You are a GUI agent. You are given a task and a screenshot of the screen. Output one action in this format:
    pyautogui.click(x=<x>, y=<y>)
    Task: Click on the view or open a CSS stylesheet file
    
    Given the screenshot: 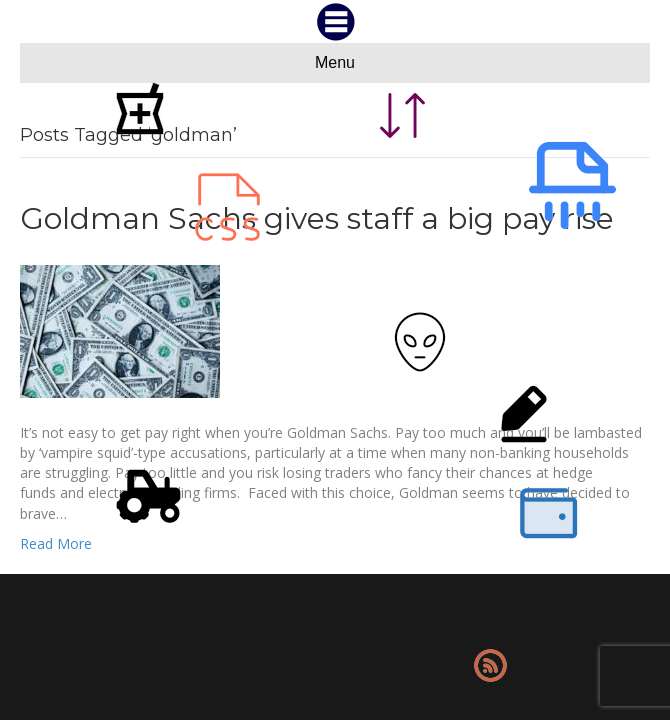 What is the action you would take?
    pyautogui.click(x=229, y=210)
    